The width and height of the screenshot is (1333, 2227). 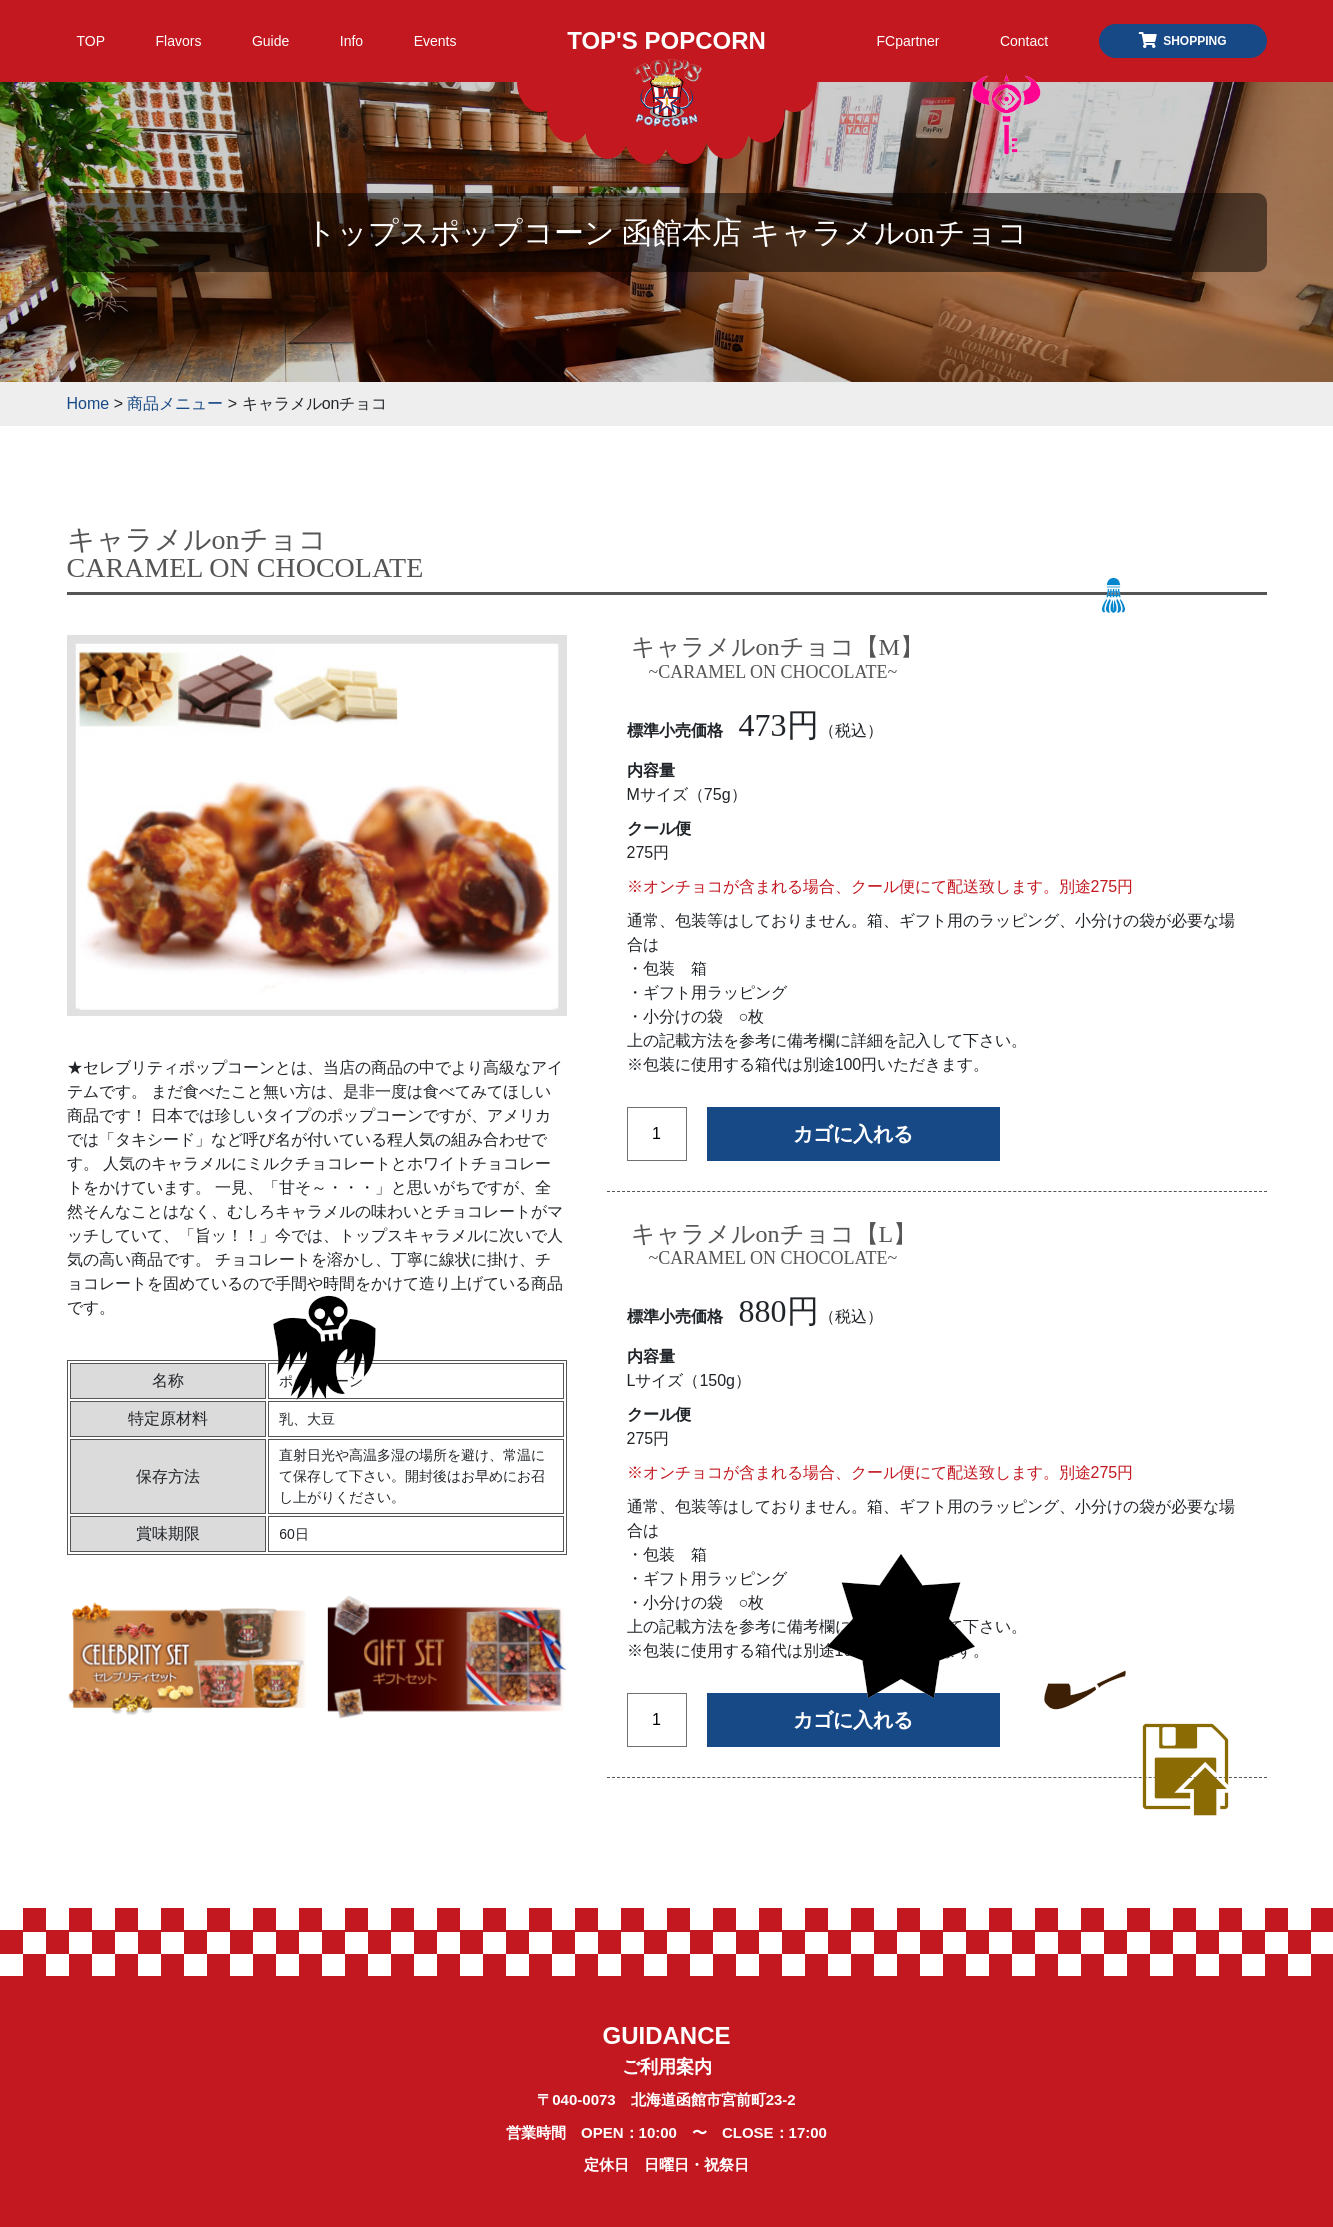 What do you see at coordinates (901, 1626) in the screenshot?
I see `indicates a special or featured item` at bounding box center [901, 1626].